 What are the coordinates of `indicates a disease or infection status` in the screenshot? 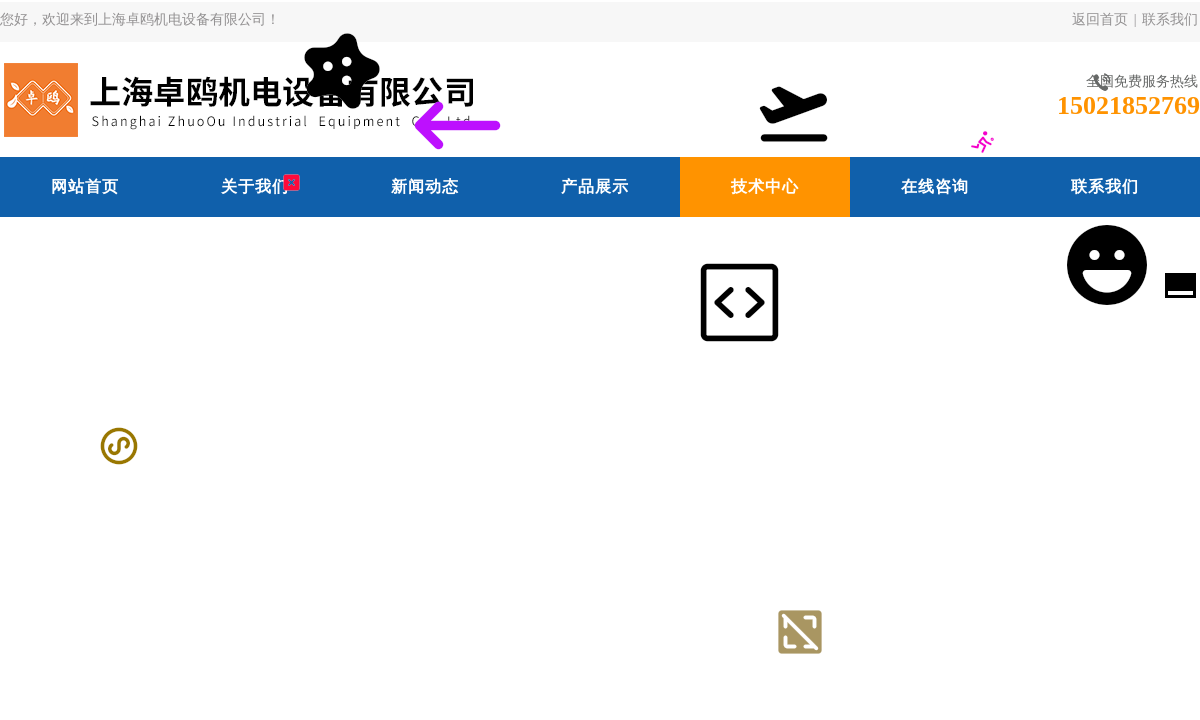 It's located at (342, 71).